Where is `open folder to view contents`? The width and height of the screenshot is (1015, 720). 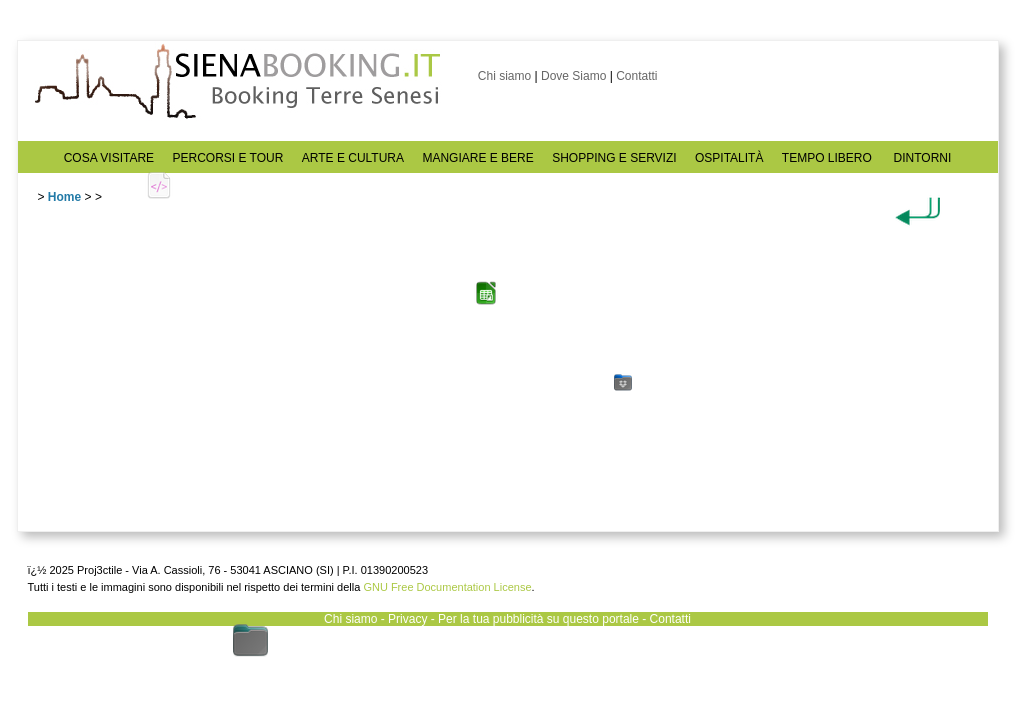 open folder to view contents is located at coordinates (250, 639).